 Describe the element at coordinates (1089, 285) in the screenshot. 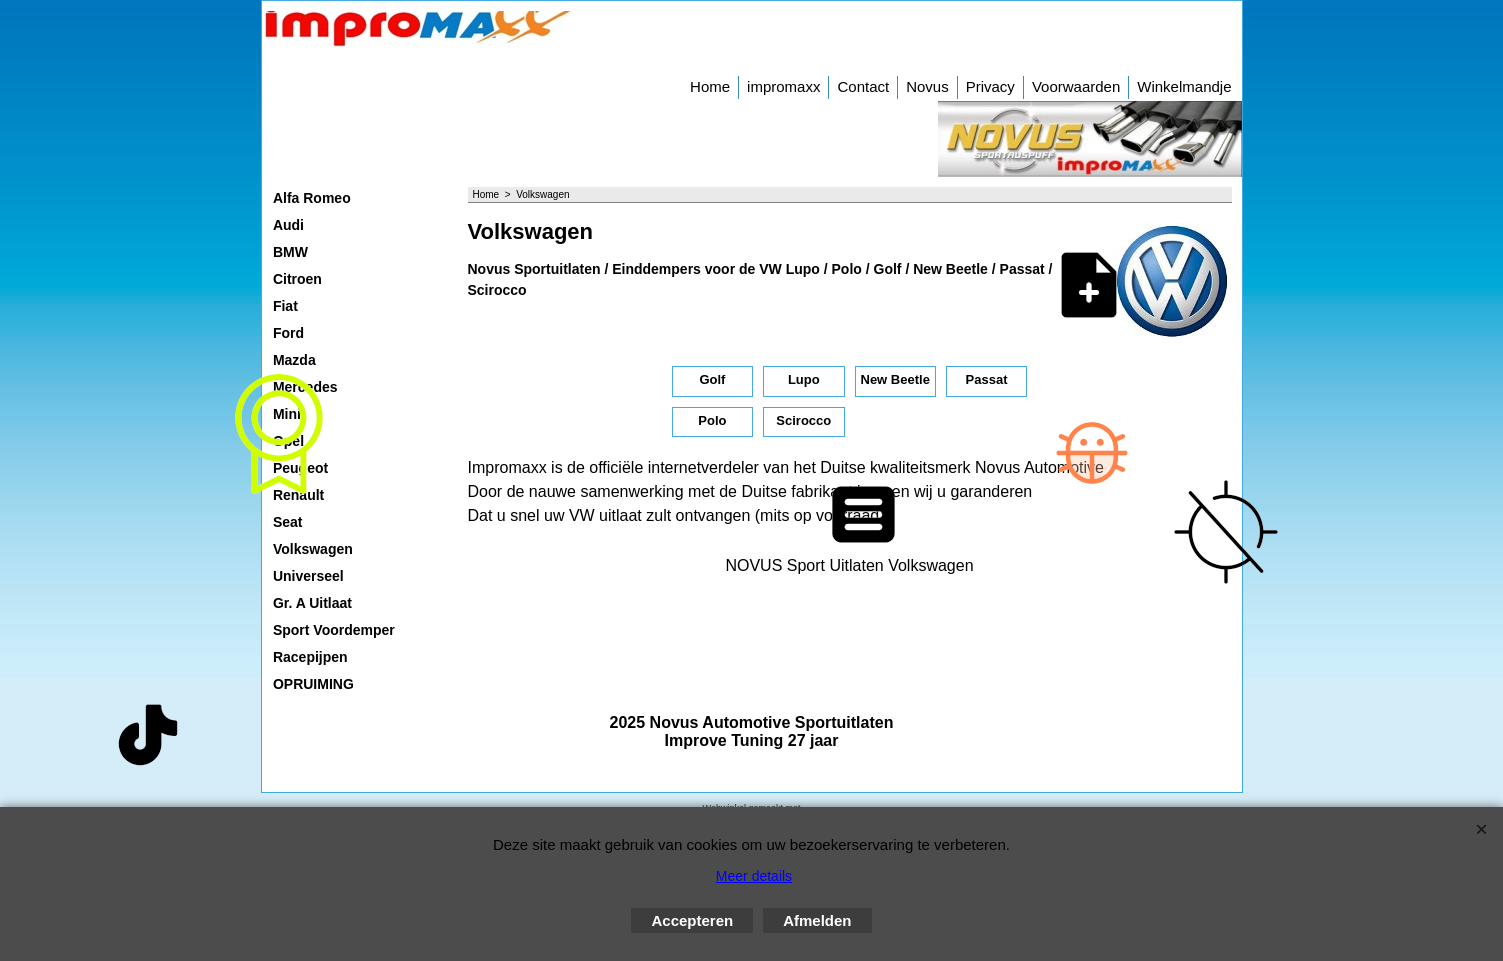

I see `create a new file` at that location.